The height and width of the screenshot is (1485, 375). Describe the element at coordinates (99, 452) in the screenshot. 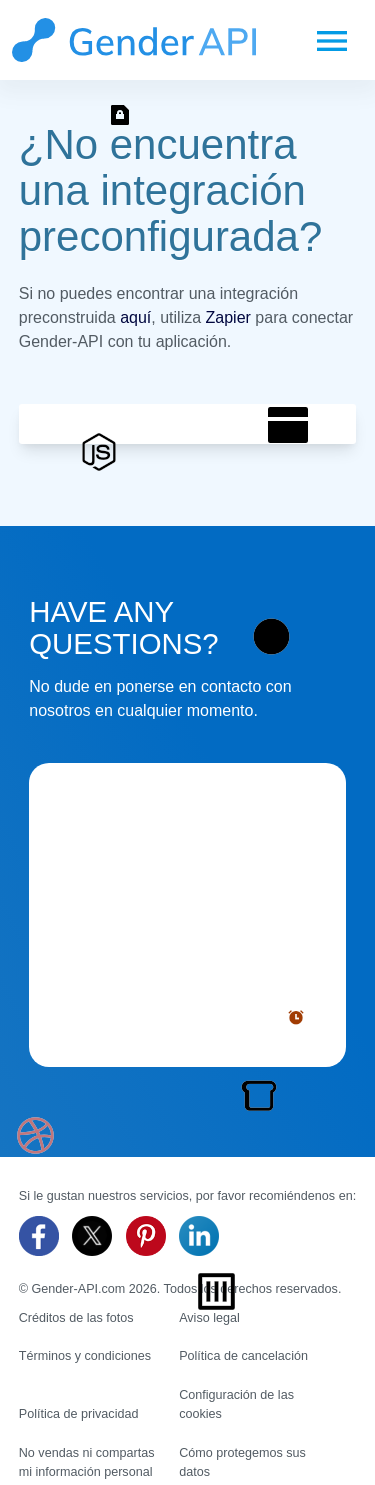

I see `Node.js runtime environment logo` at that location.